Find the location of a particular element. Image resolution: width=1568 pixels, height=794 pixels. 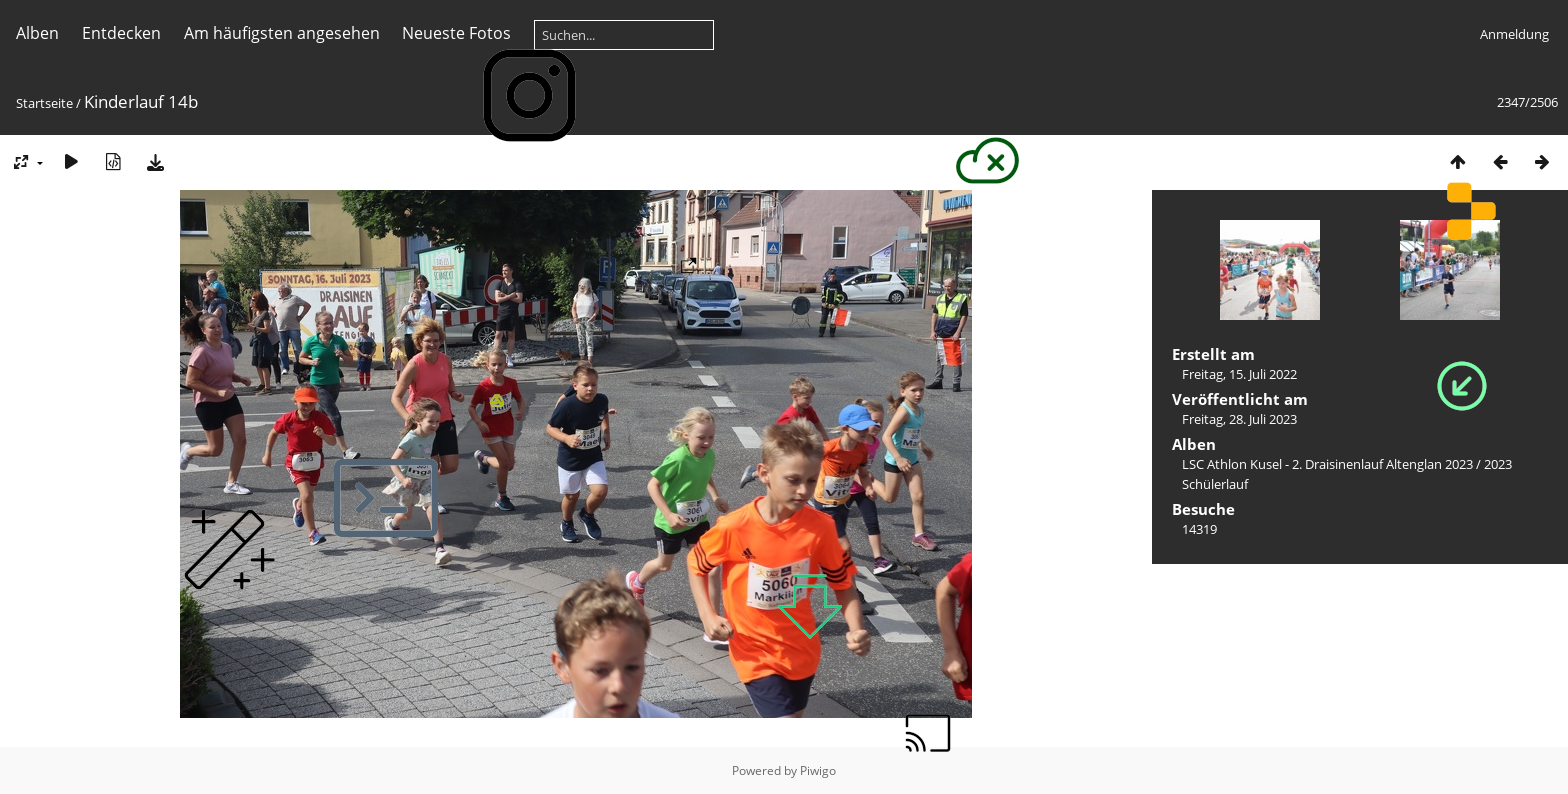

open command line terminal is located at coordinates (386, 498).